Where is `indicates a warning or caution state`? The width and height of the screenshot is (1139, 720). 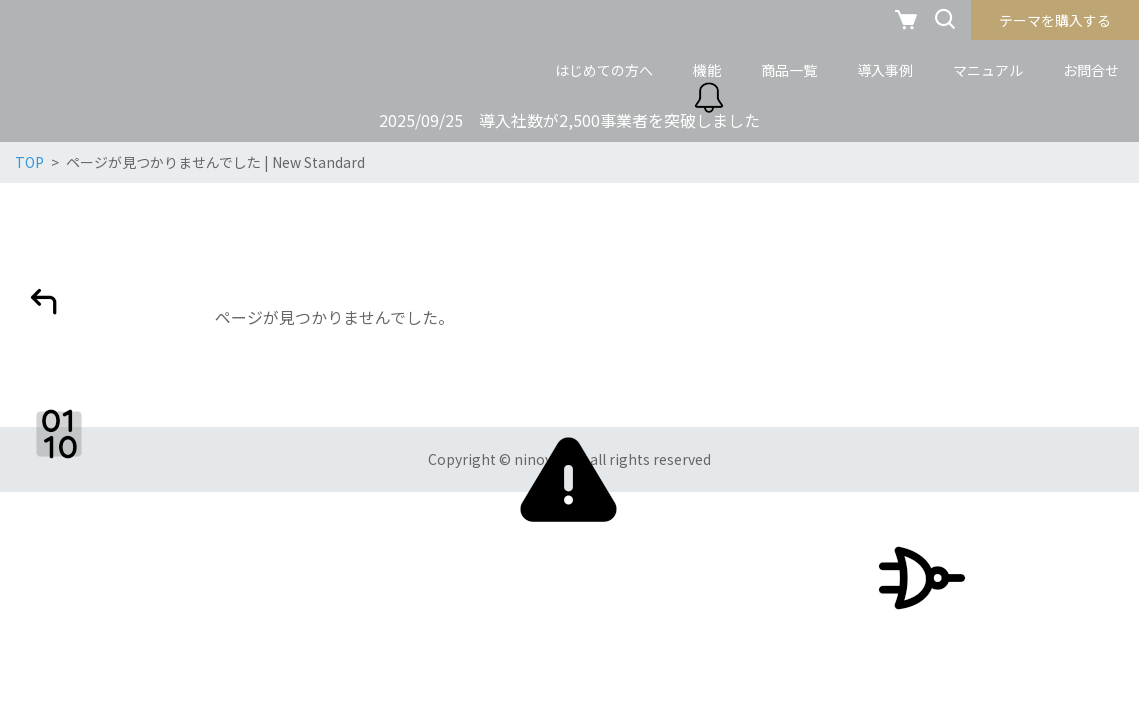 indicates a warning or caution state is located at coordinates (568, 482).